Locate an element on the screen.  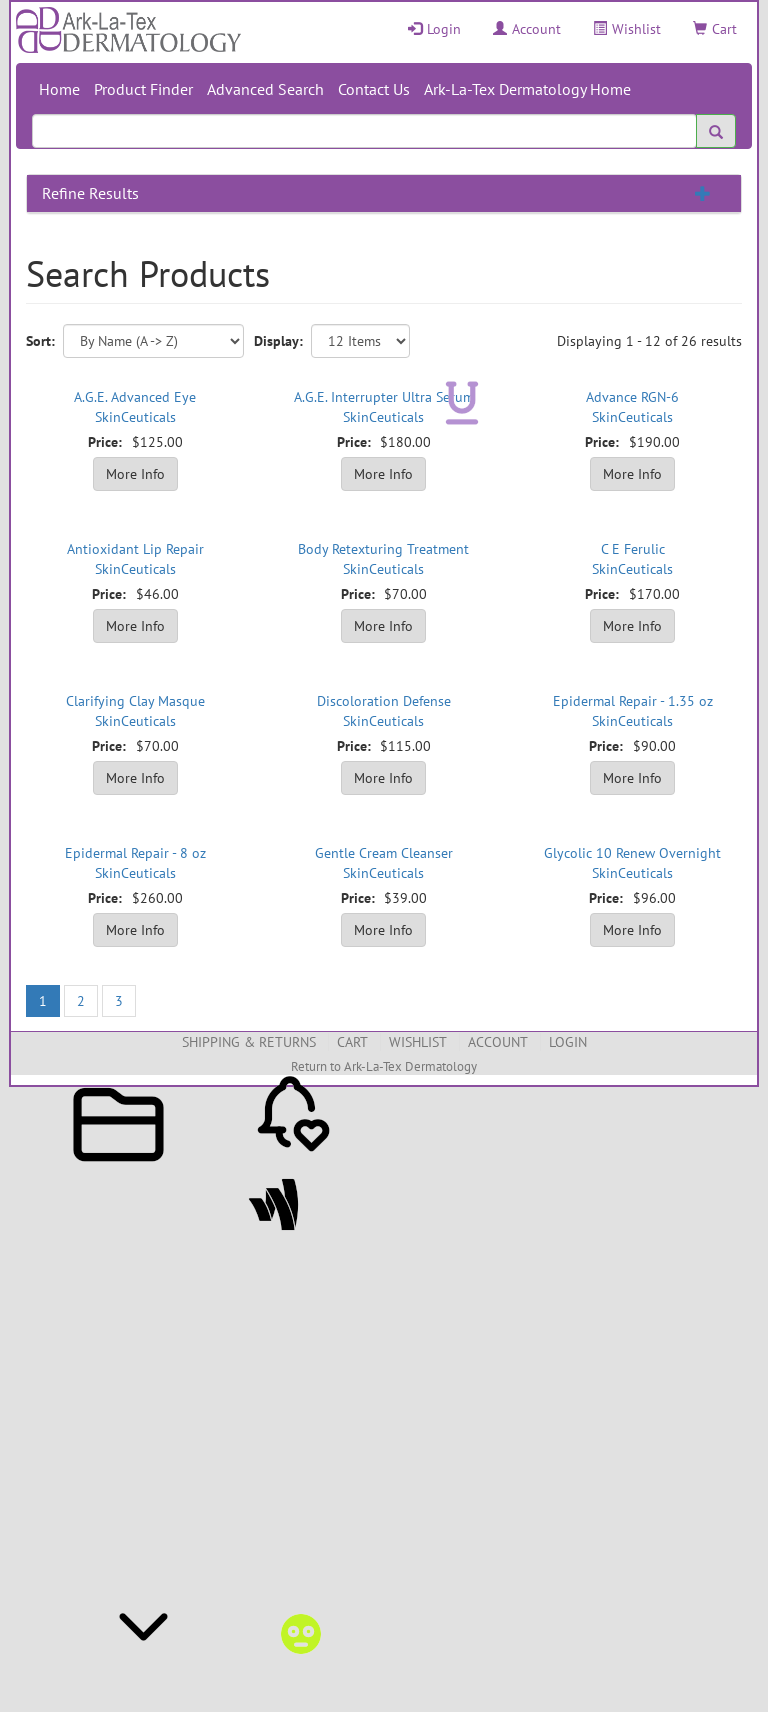
react with embarrassment or surprise is located at coordinates (301, 1634).